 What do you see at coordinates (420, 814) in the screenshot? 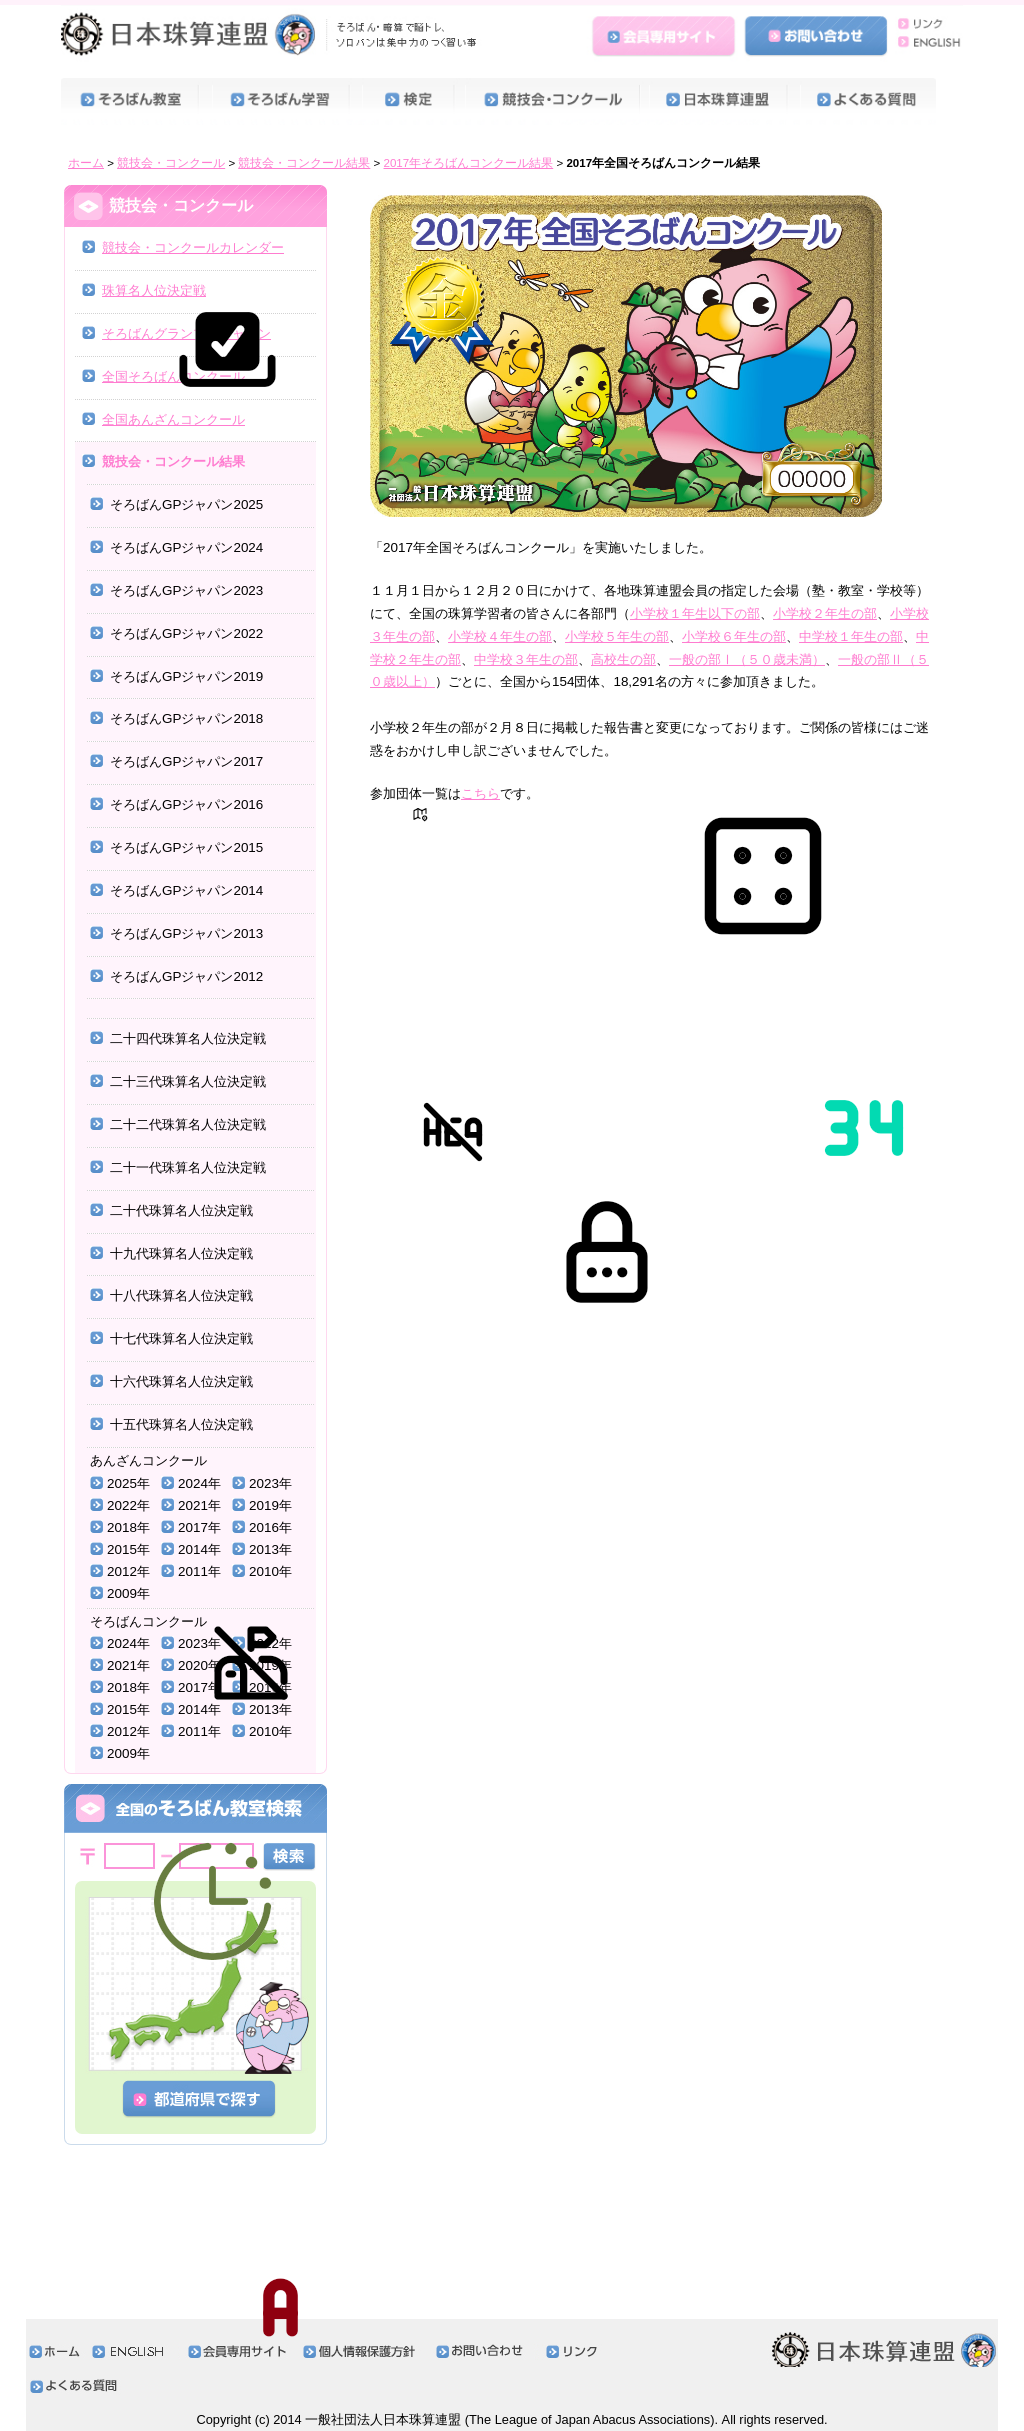
I see `view location on map` at bounding box center [420, 814].